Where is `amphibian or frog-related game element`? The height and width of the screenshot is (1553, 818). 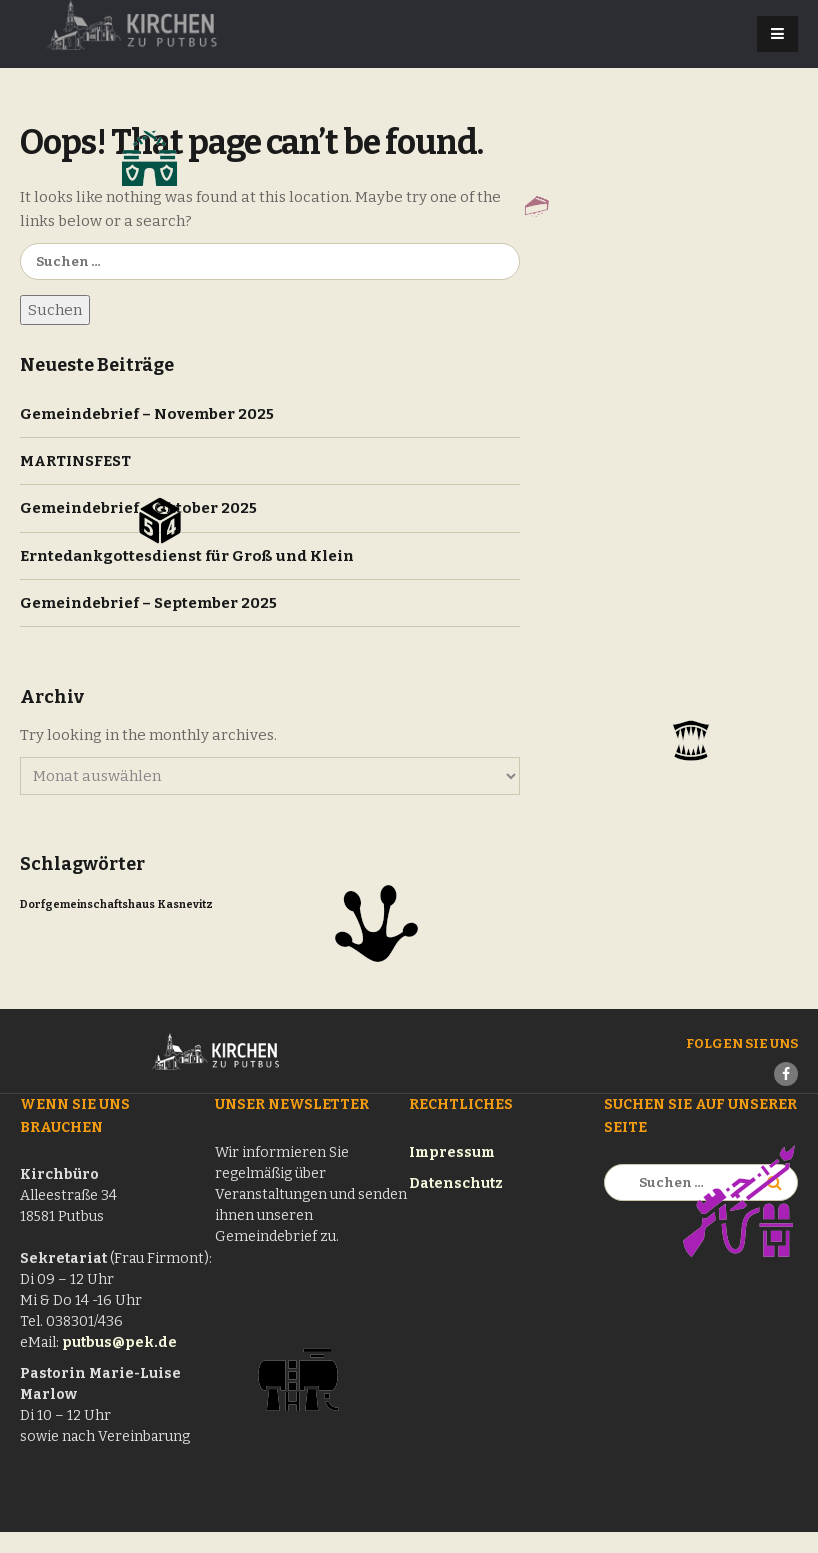 amphibian or frog-related game element is located at coordinates (376, 923).